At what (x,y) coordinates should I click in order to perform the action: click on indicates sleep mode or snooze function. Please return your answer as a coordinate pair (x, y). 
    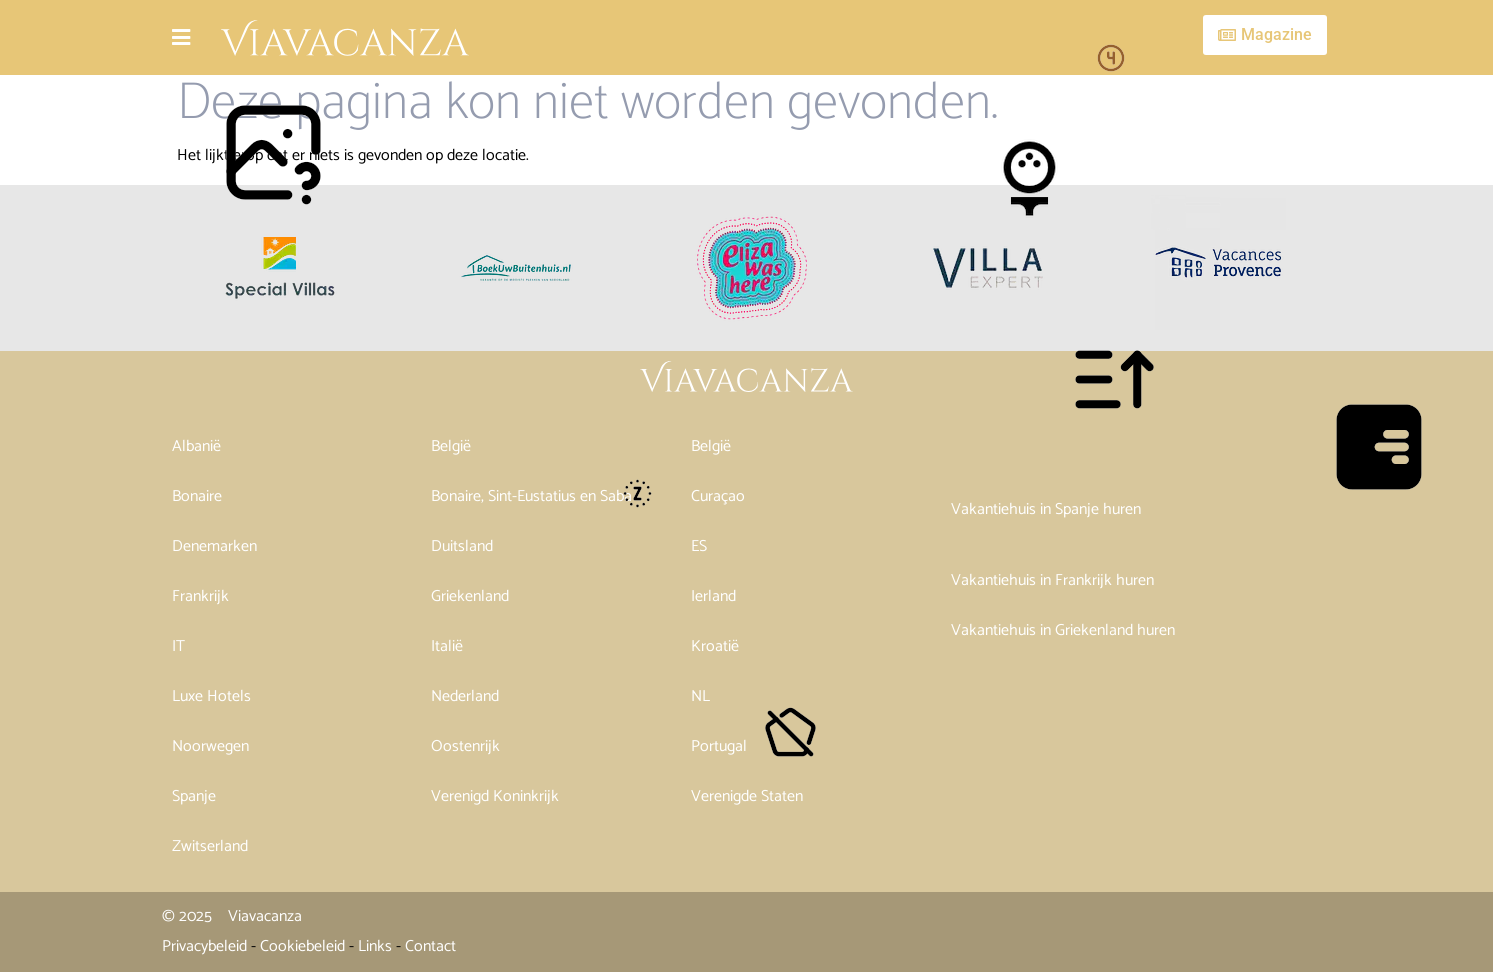
    Looking at the image, I should click on (637, 493).